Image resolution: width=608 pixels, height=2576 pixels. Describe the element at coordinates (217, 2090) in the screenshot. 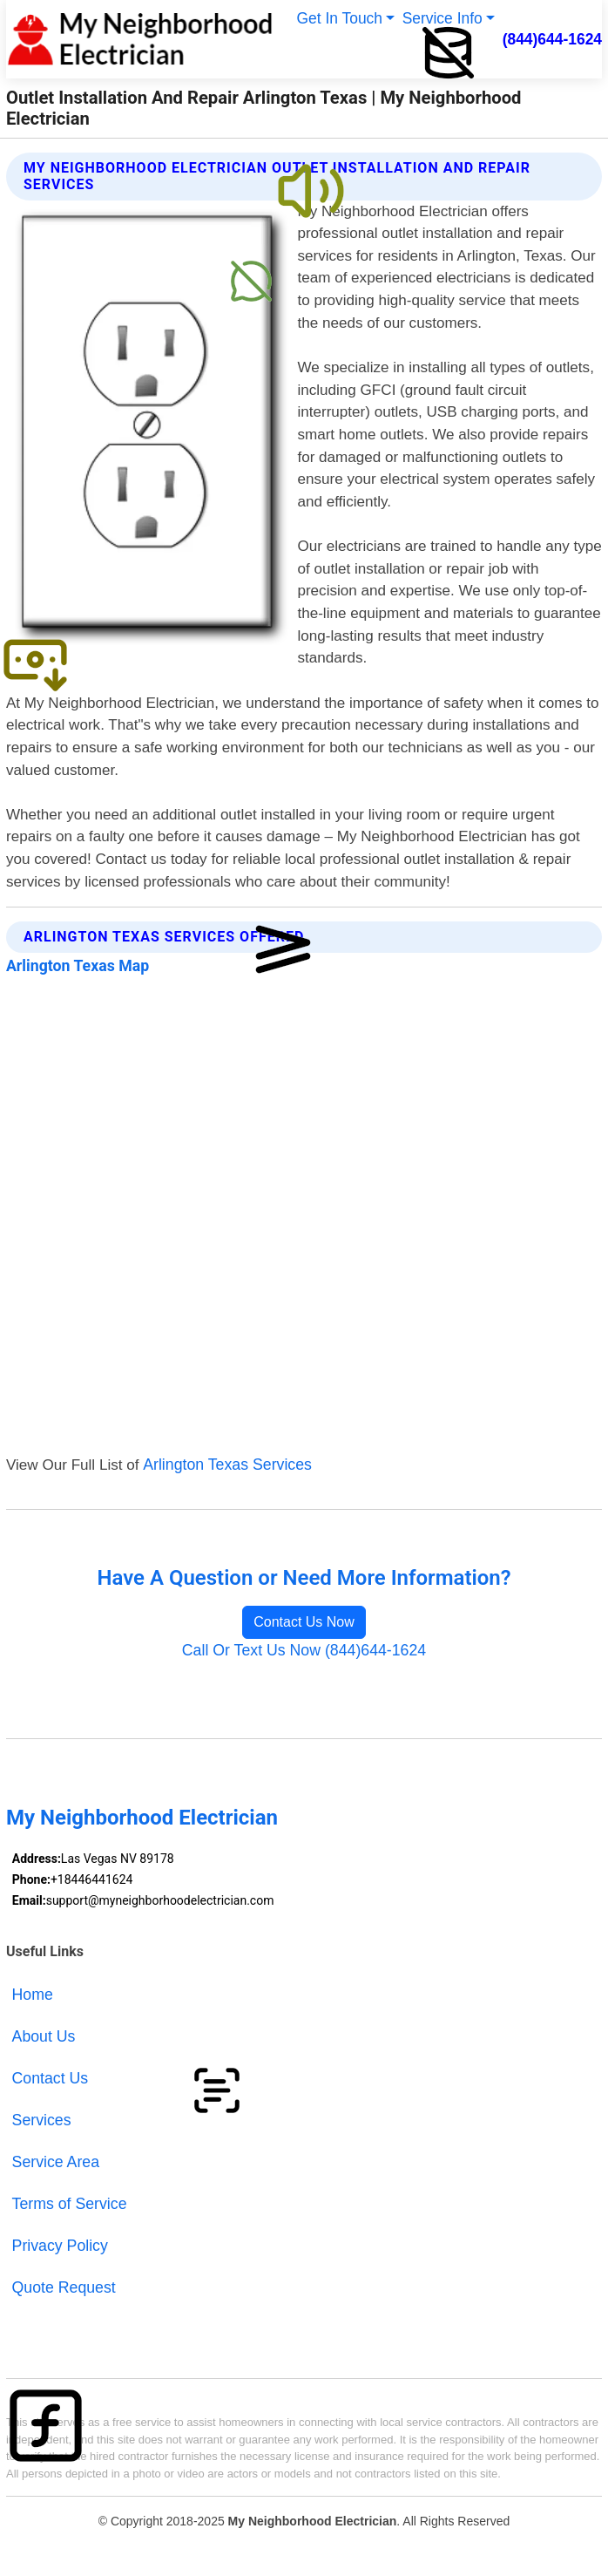

I see `scan document to extract text` at that location.